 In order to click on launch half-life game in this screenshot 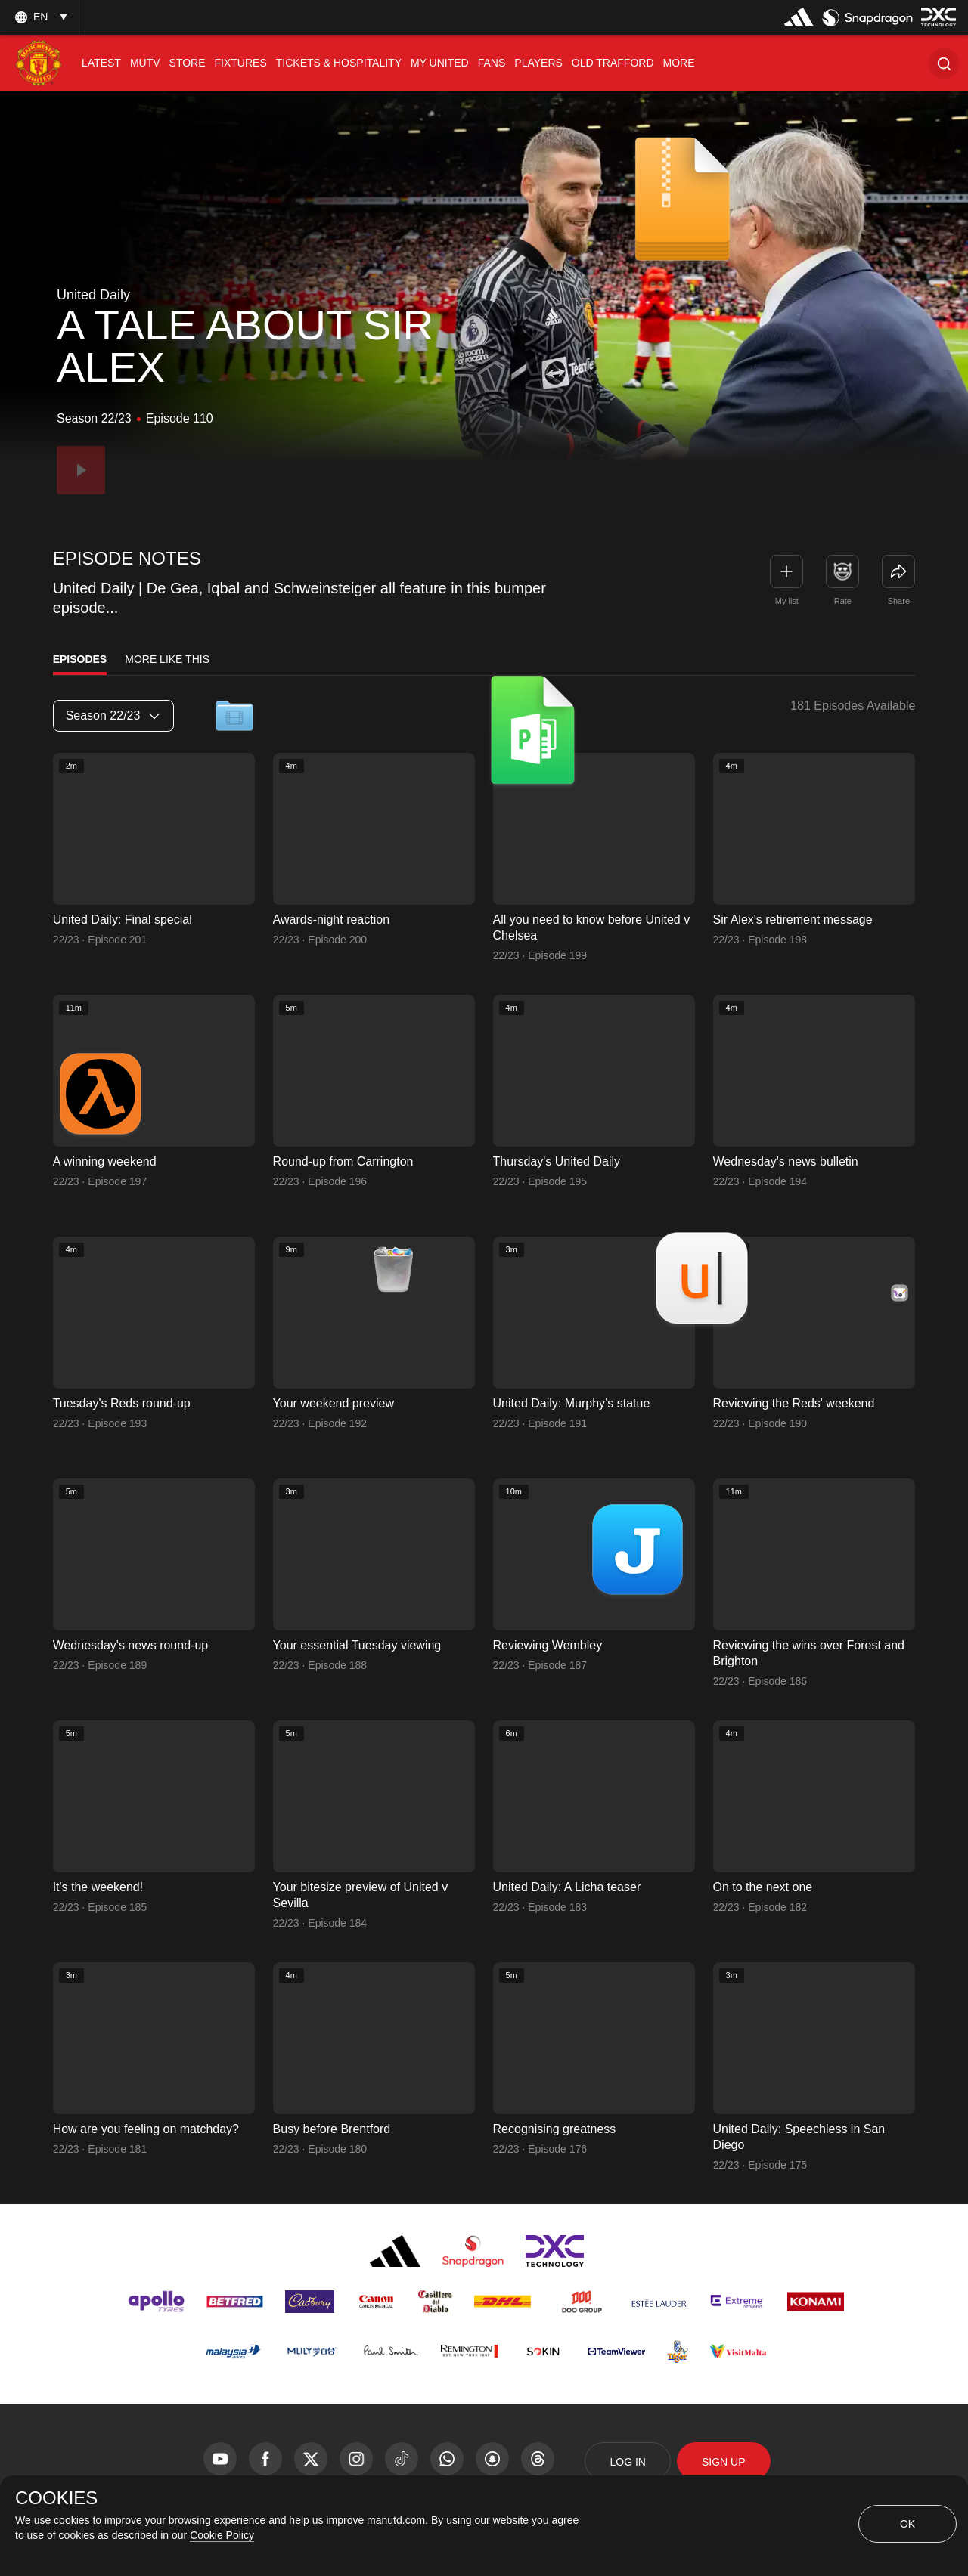, I will do `click(101, 1094)`.